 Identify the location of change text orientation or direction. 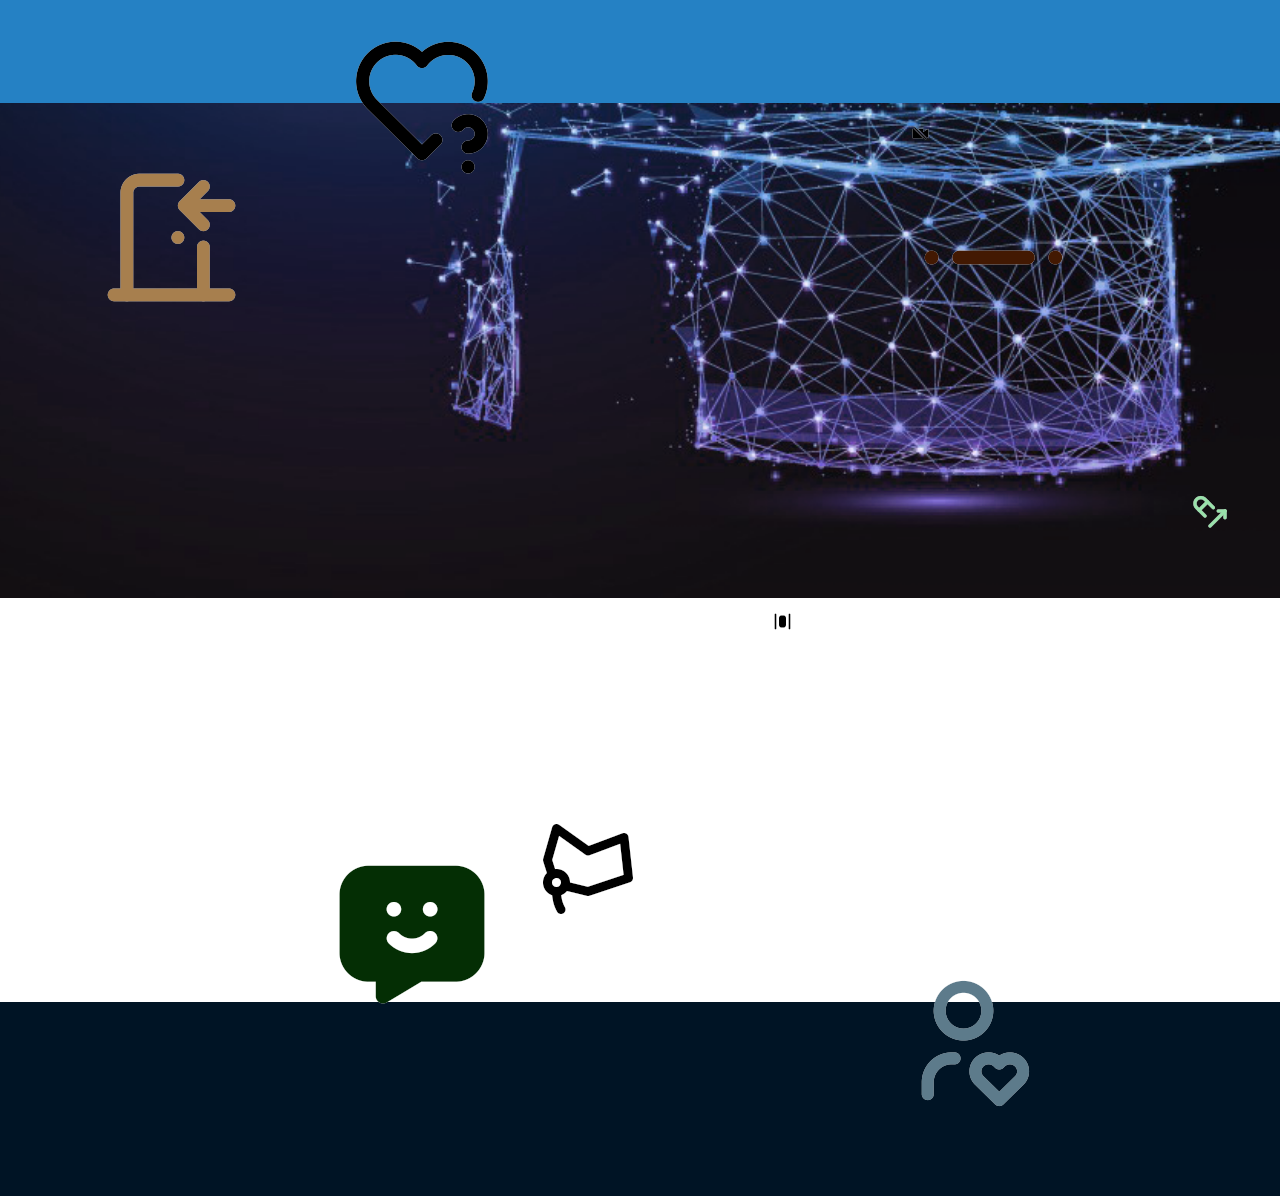
(1210, 511).